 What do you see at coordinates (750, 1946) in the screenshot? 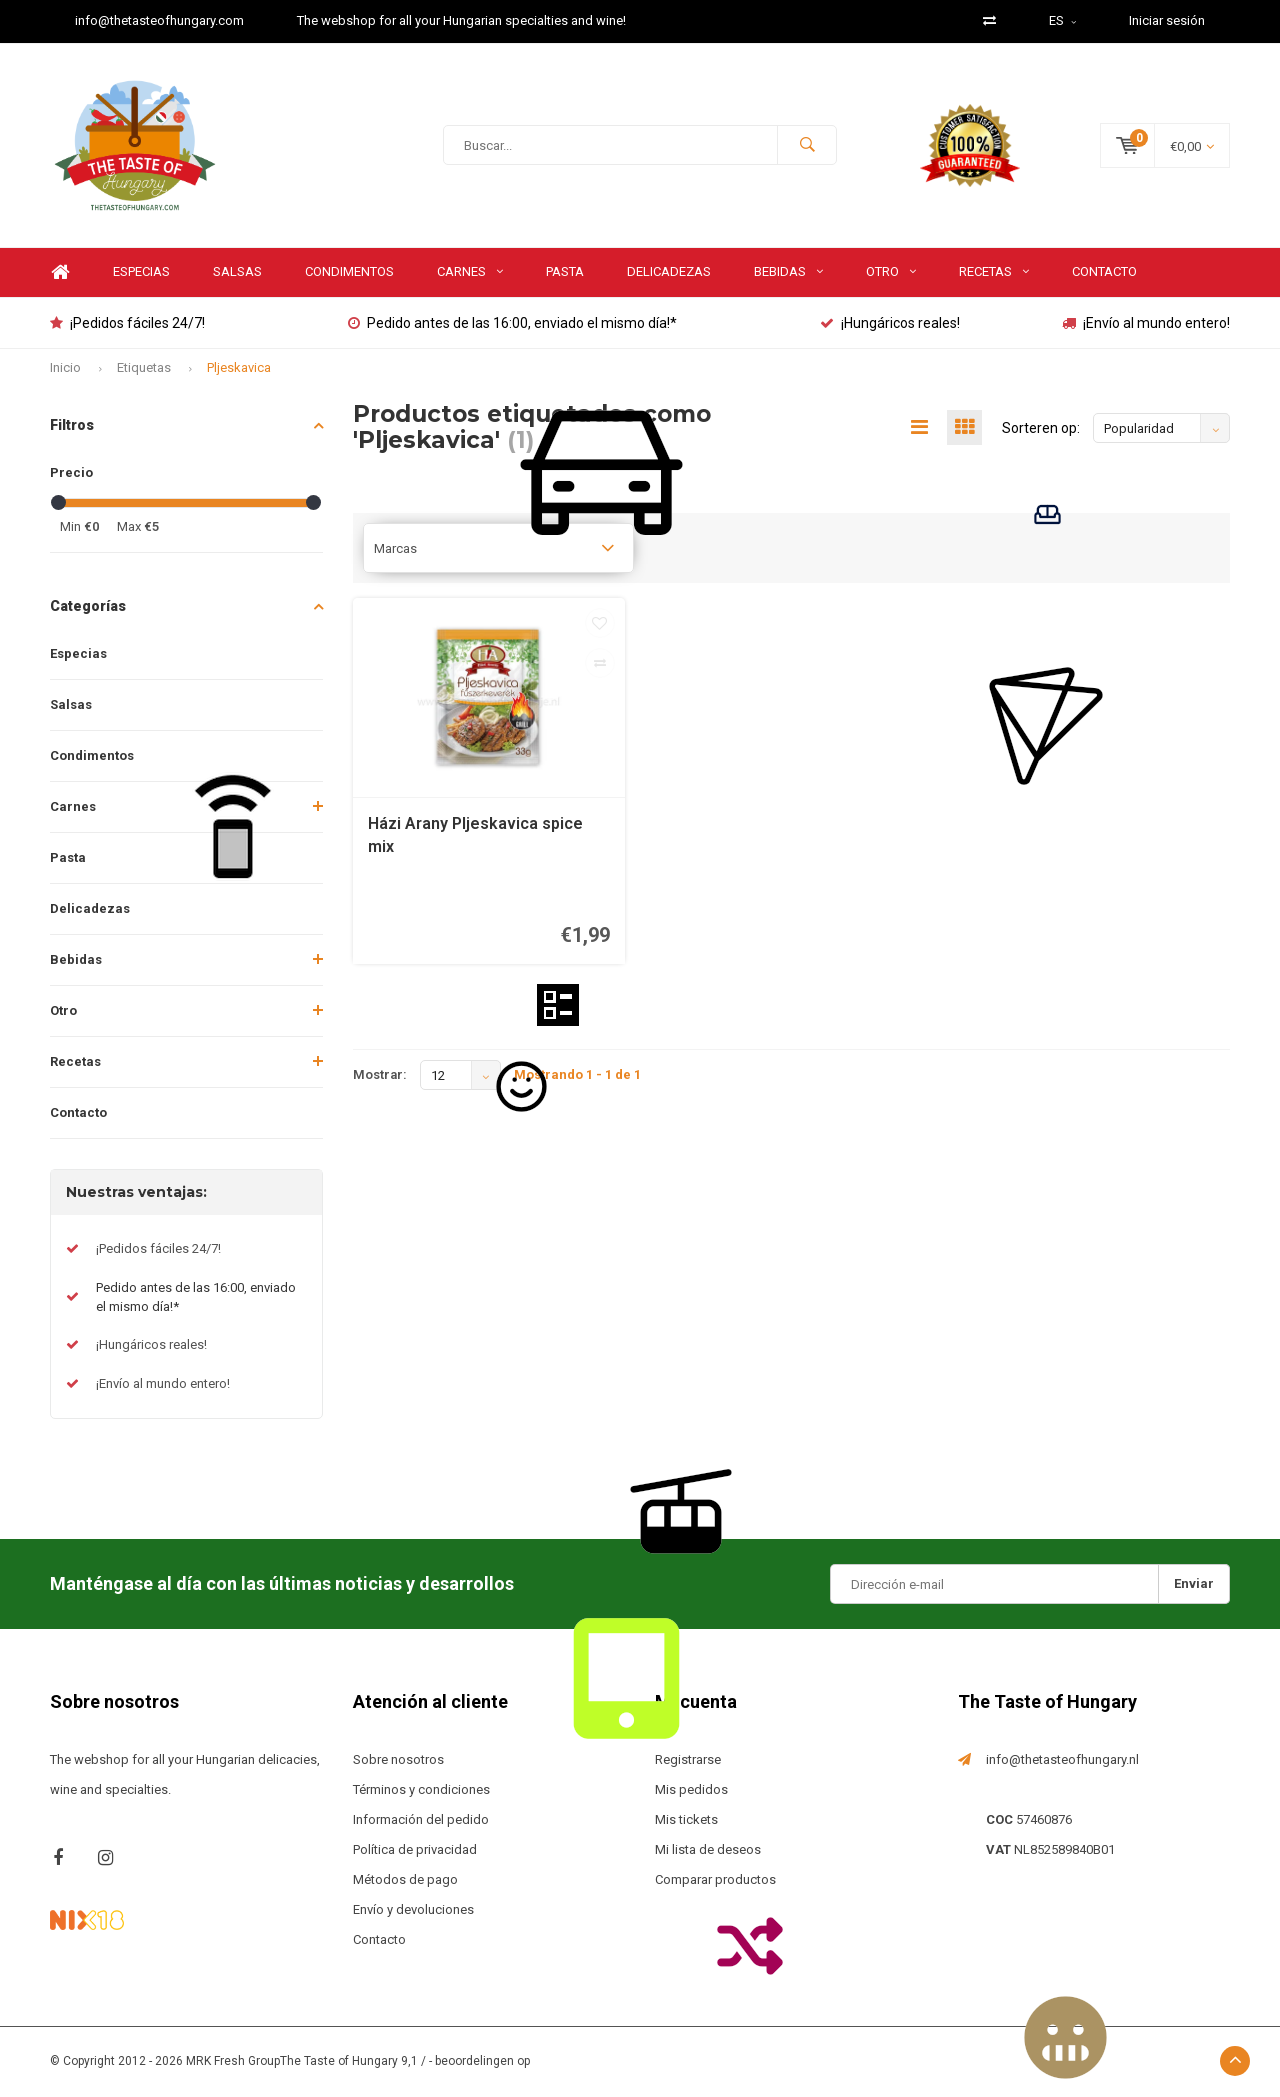
I see `shuffle playlist or queue` at bounding box center [750, 1946].